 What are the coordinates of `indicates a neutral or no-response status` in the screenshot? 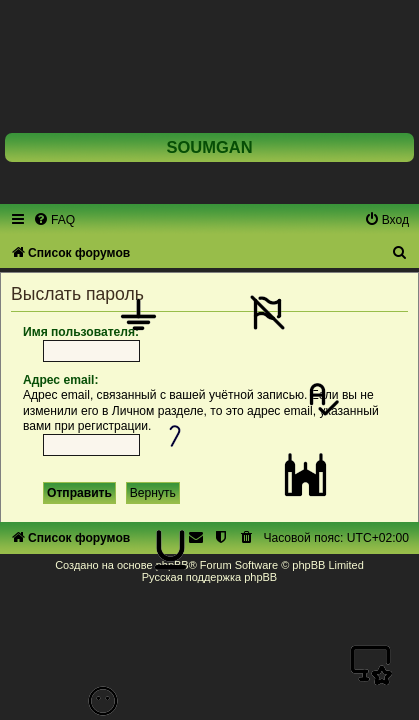 It's located at (103, 701).